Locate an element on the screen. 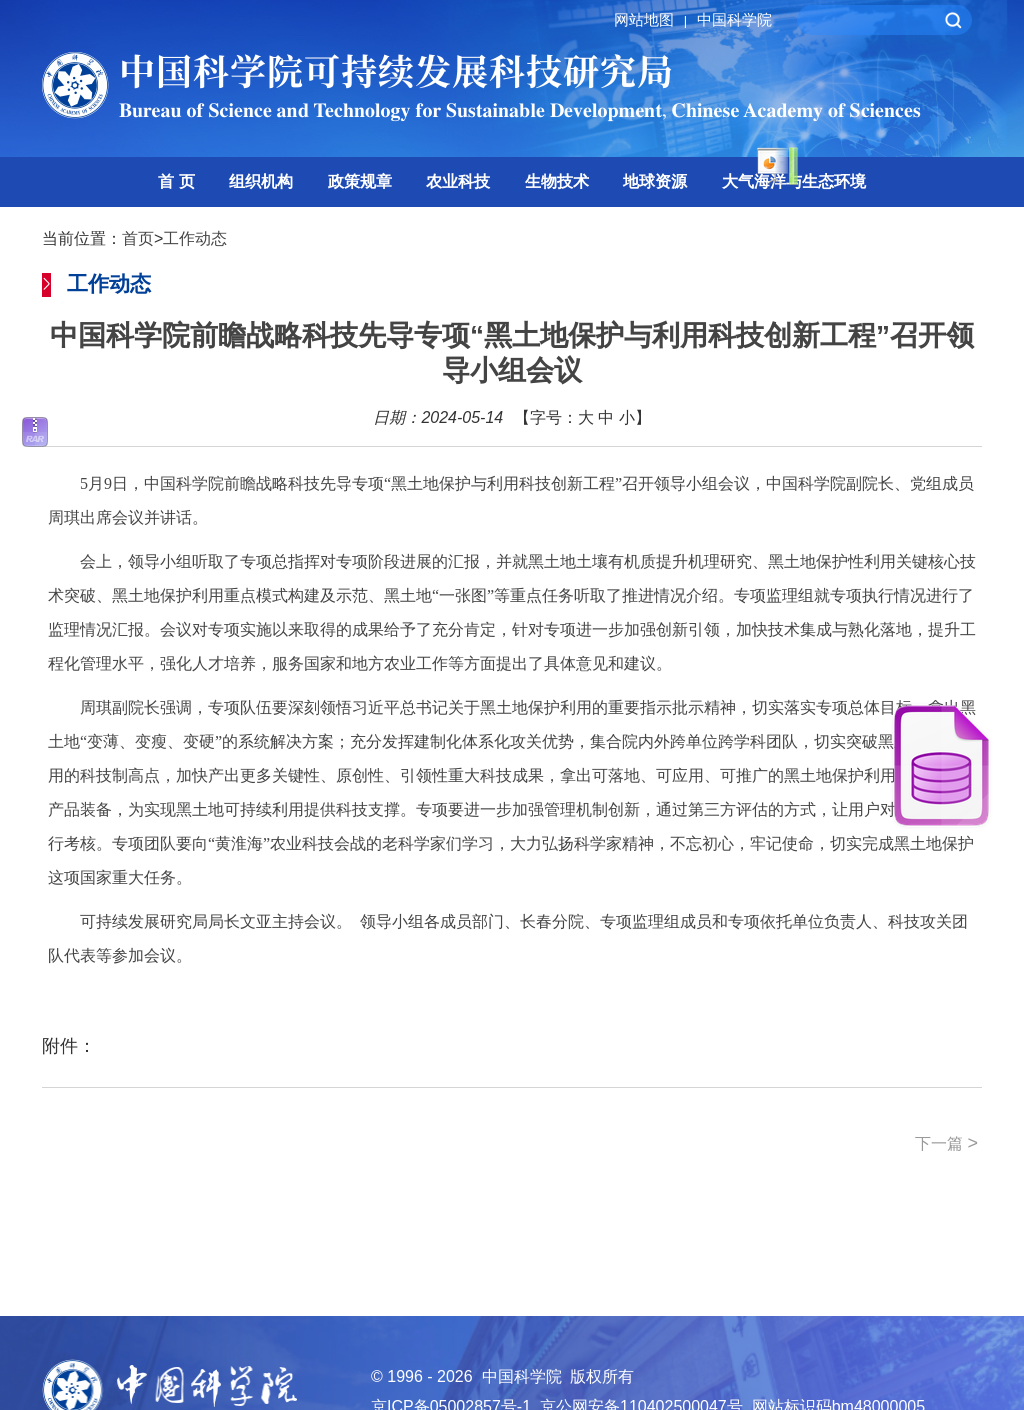 This screenshot has width=1024, height=1410. presentation template file type is located at coordinates (777, 165).